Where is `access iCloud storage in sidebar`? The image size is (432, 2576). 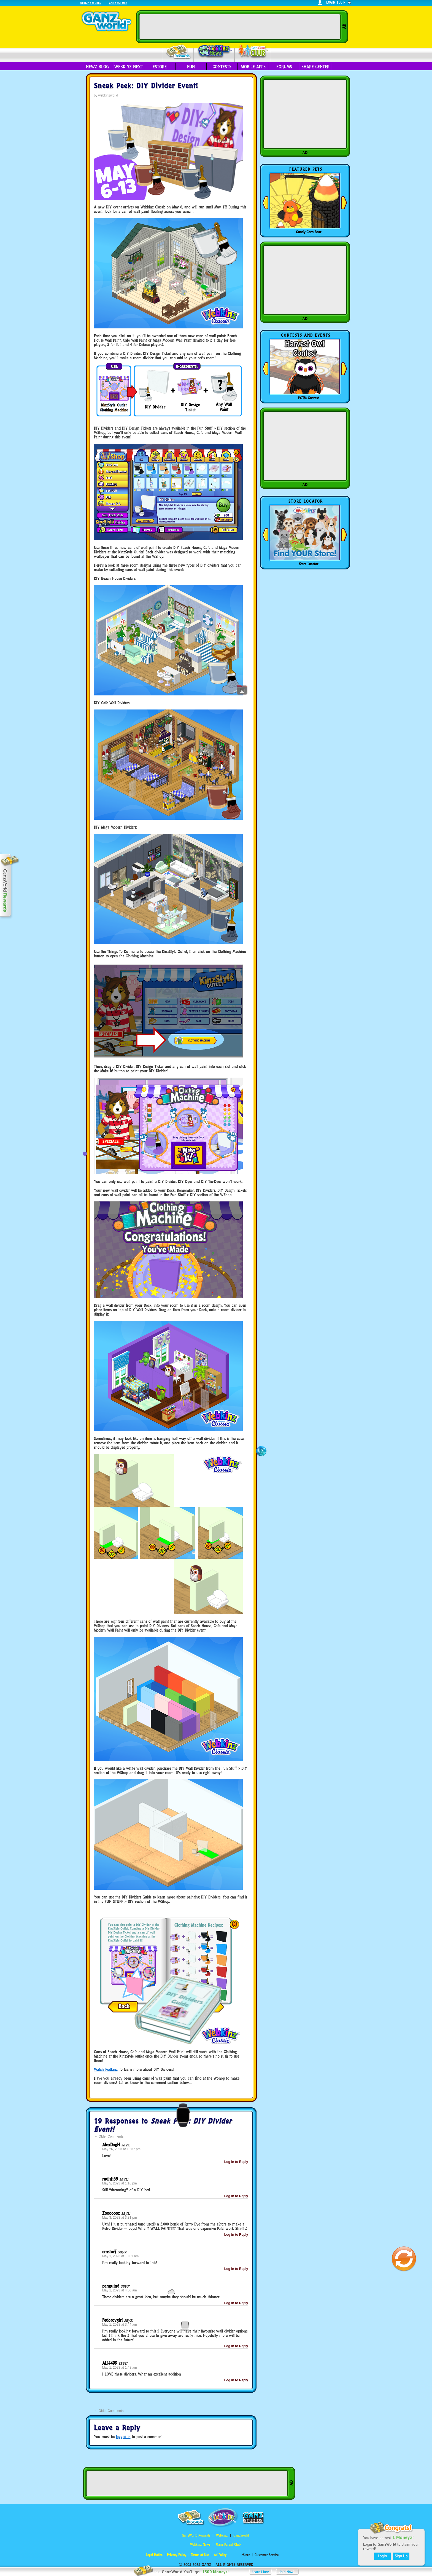 access iCloud storage in sidebar is located at coordinates (171, 2292).